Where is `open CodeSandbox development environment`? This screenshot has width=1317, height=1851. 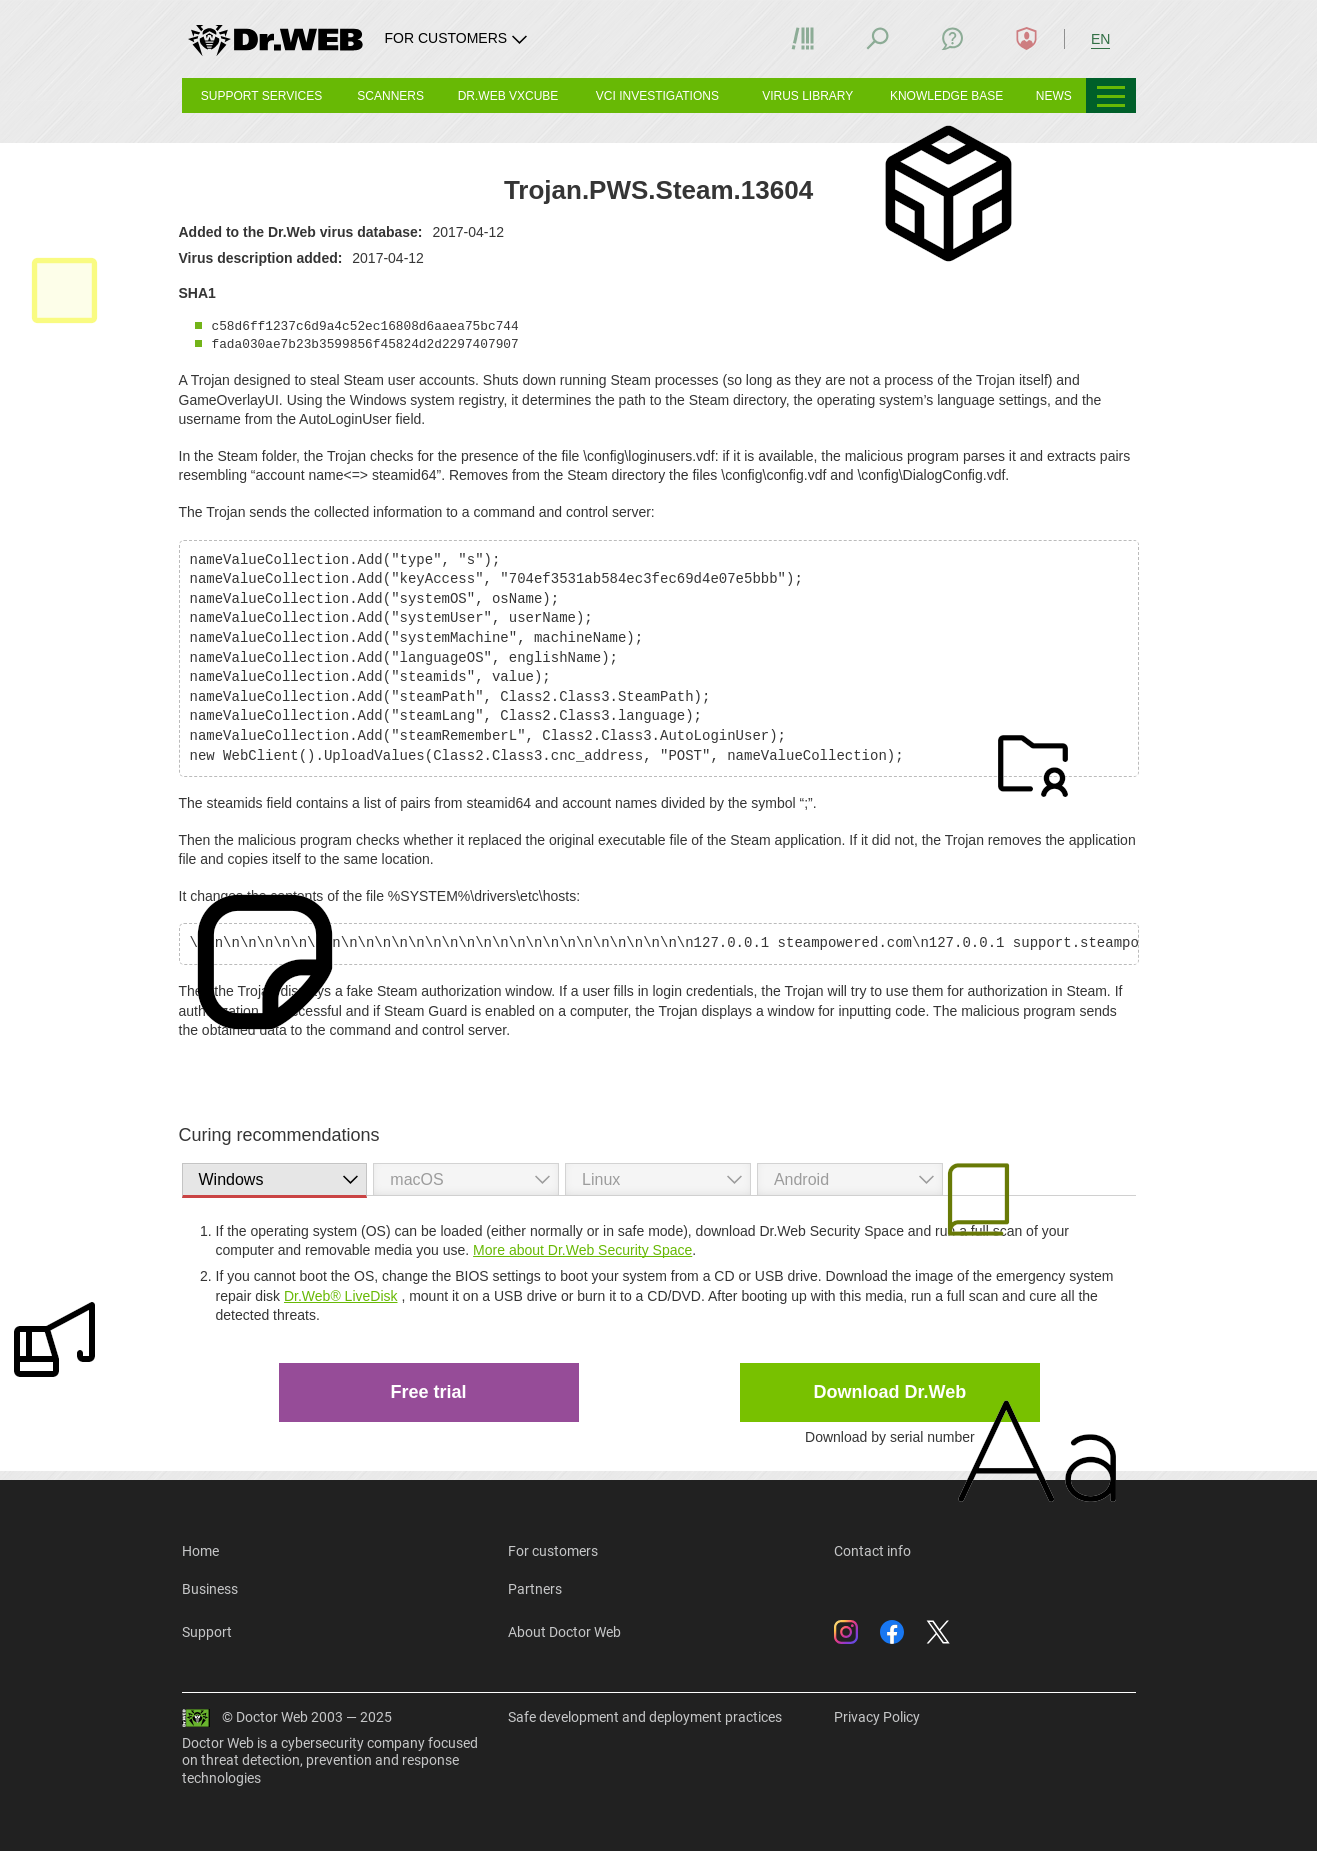
open CodeSandbox development environment is located at coordinates (948, 193).